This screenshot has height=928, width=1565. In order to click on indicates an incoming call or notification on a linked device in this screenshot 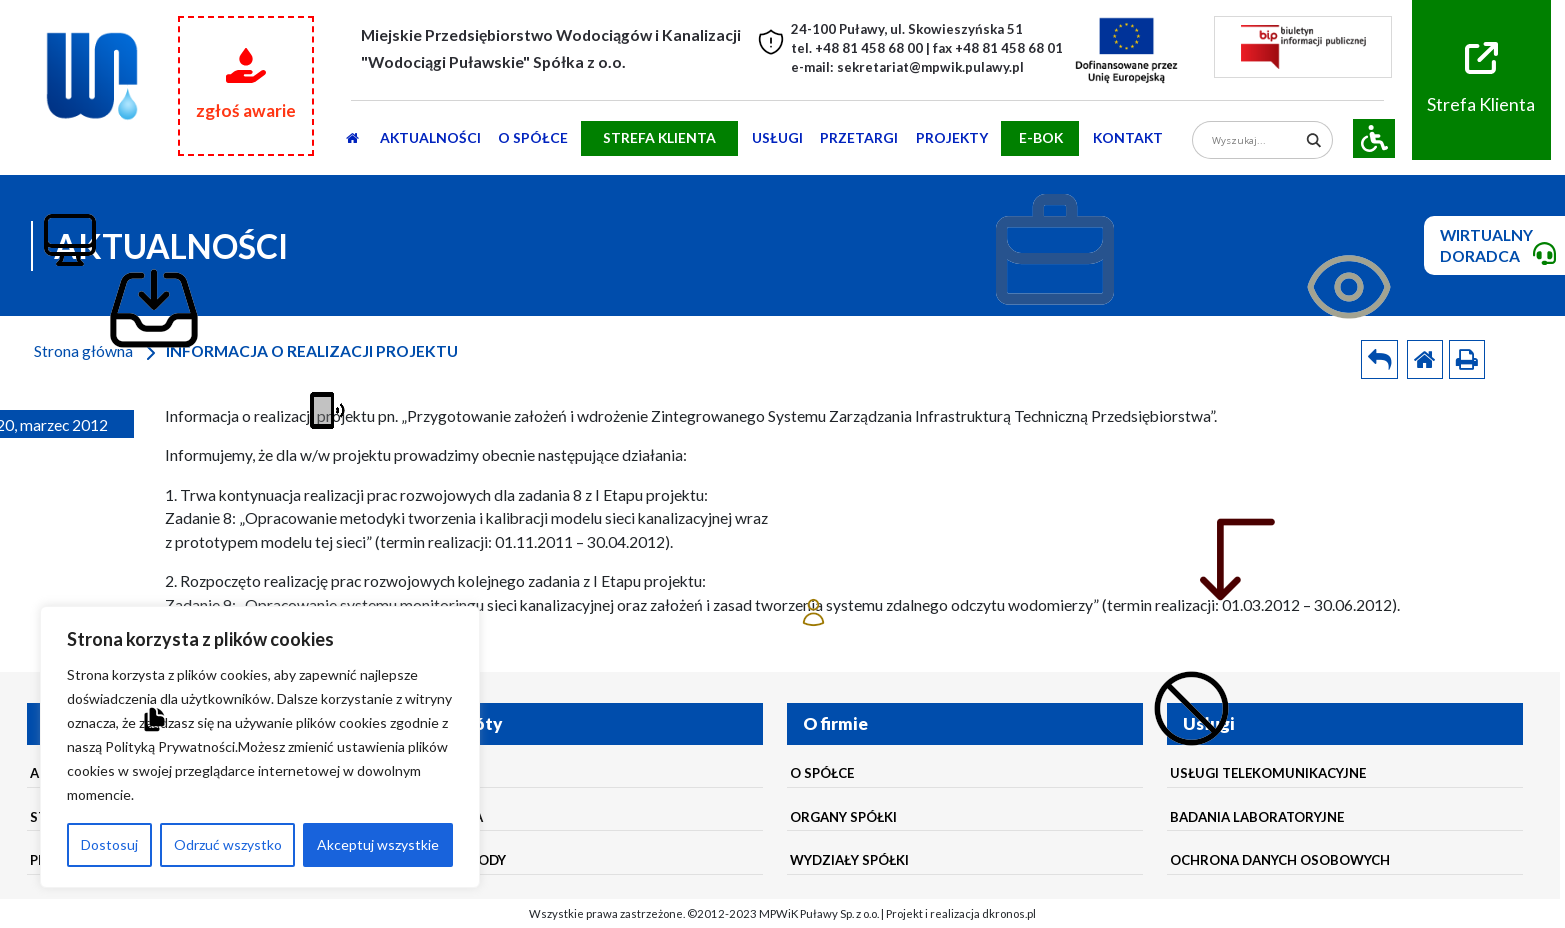, I will do `click(327, 410)`.